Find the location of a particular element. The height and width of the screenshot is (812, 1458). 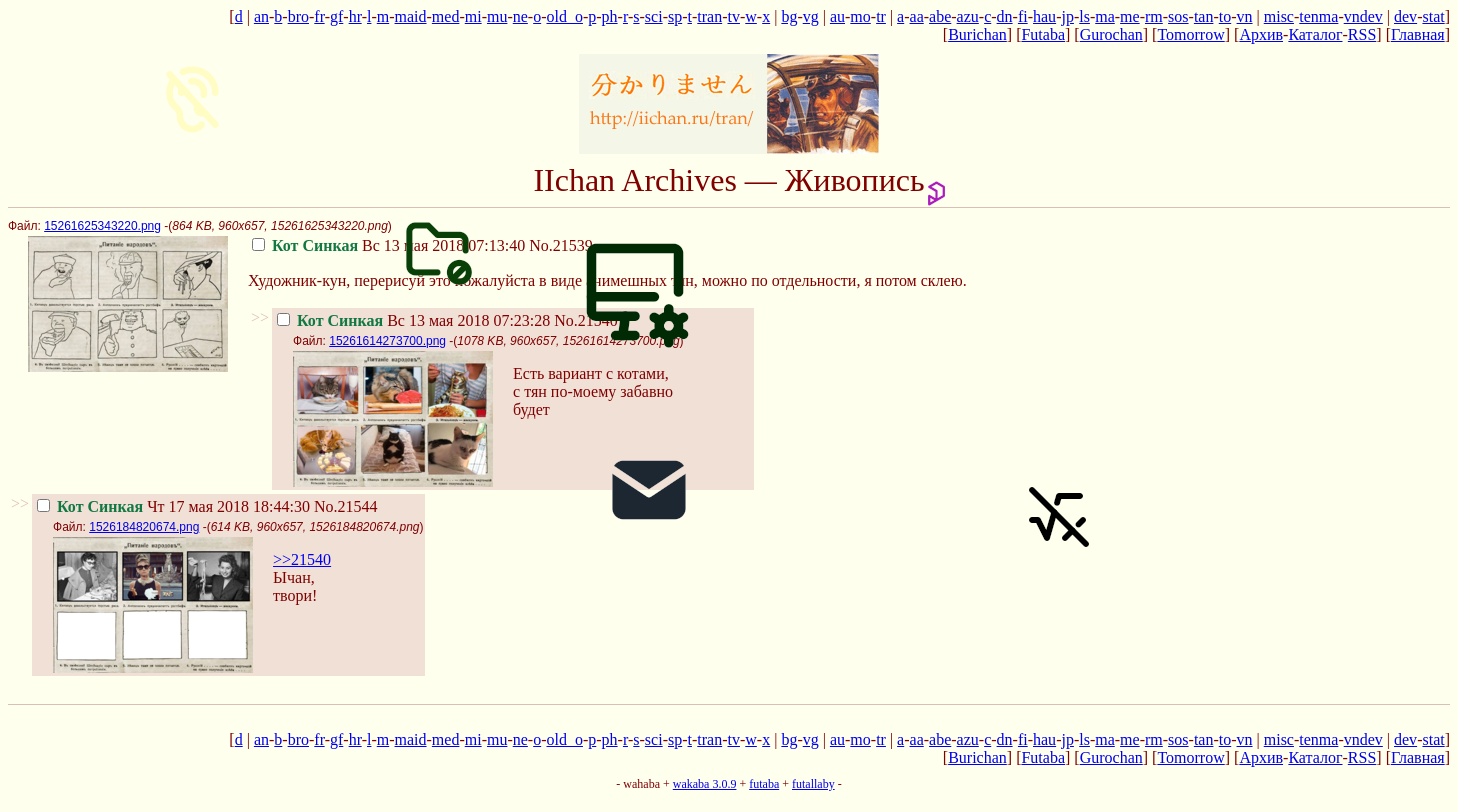

access desktop display settings is located at coordinates (635, 292).